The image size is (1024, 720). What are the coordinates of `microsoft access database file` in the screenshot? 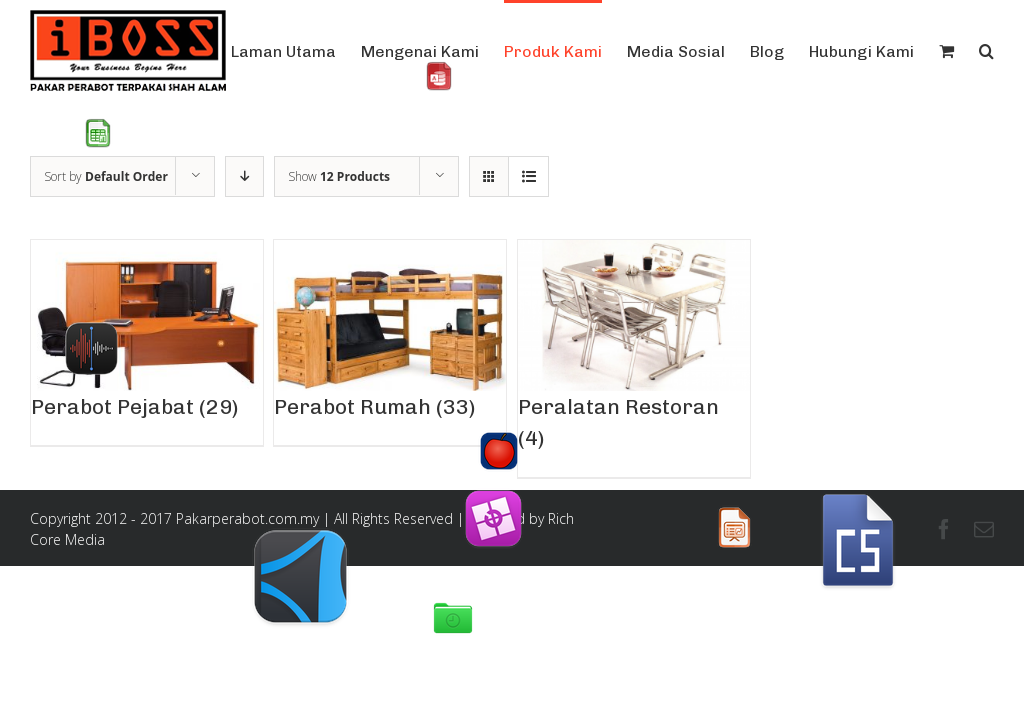 It's located at (439, 76).